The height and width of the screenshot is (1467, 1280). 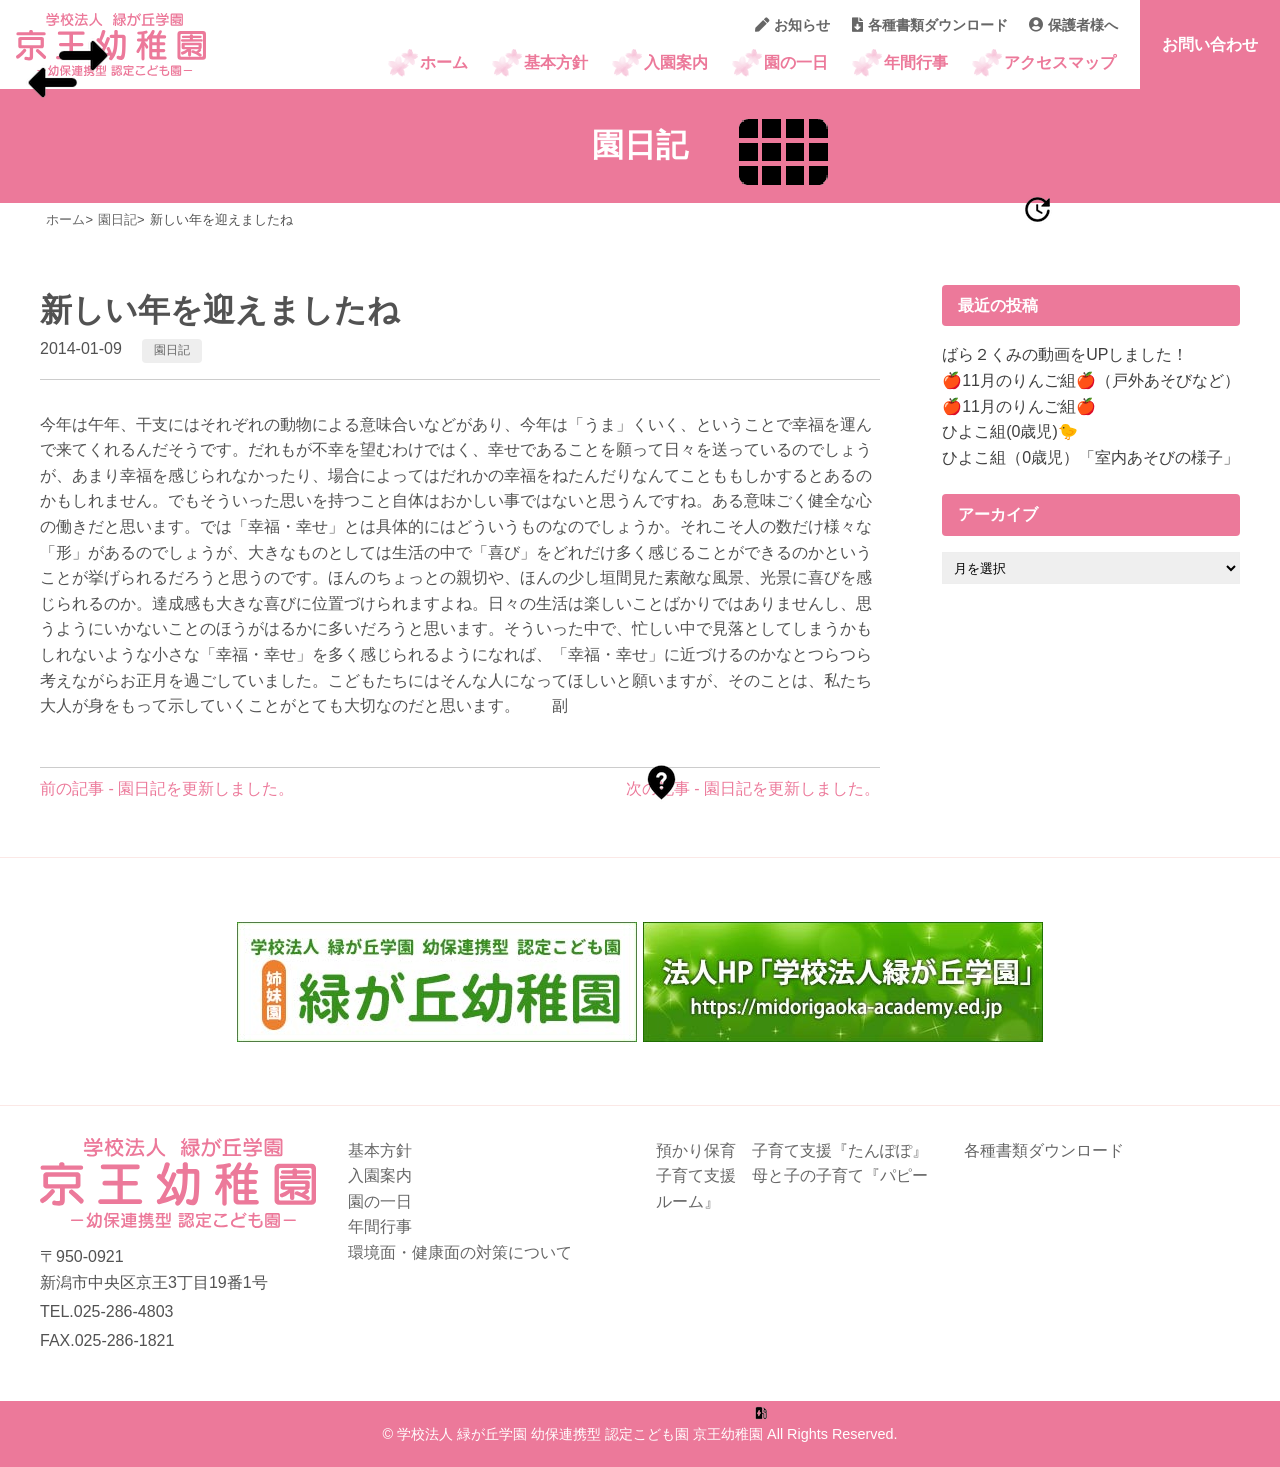 What do you see at coordinates (761, 1413) in the screenshot?
I see `find nearby electric vehicle charging stations` at bounding box center [761, 1413].